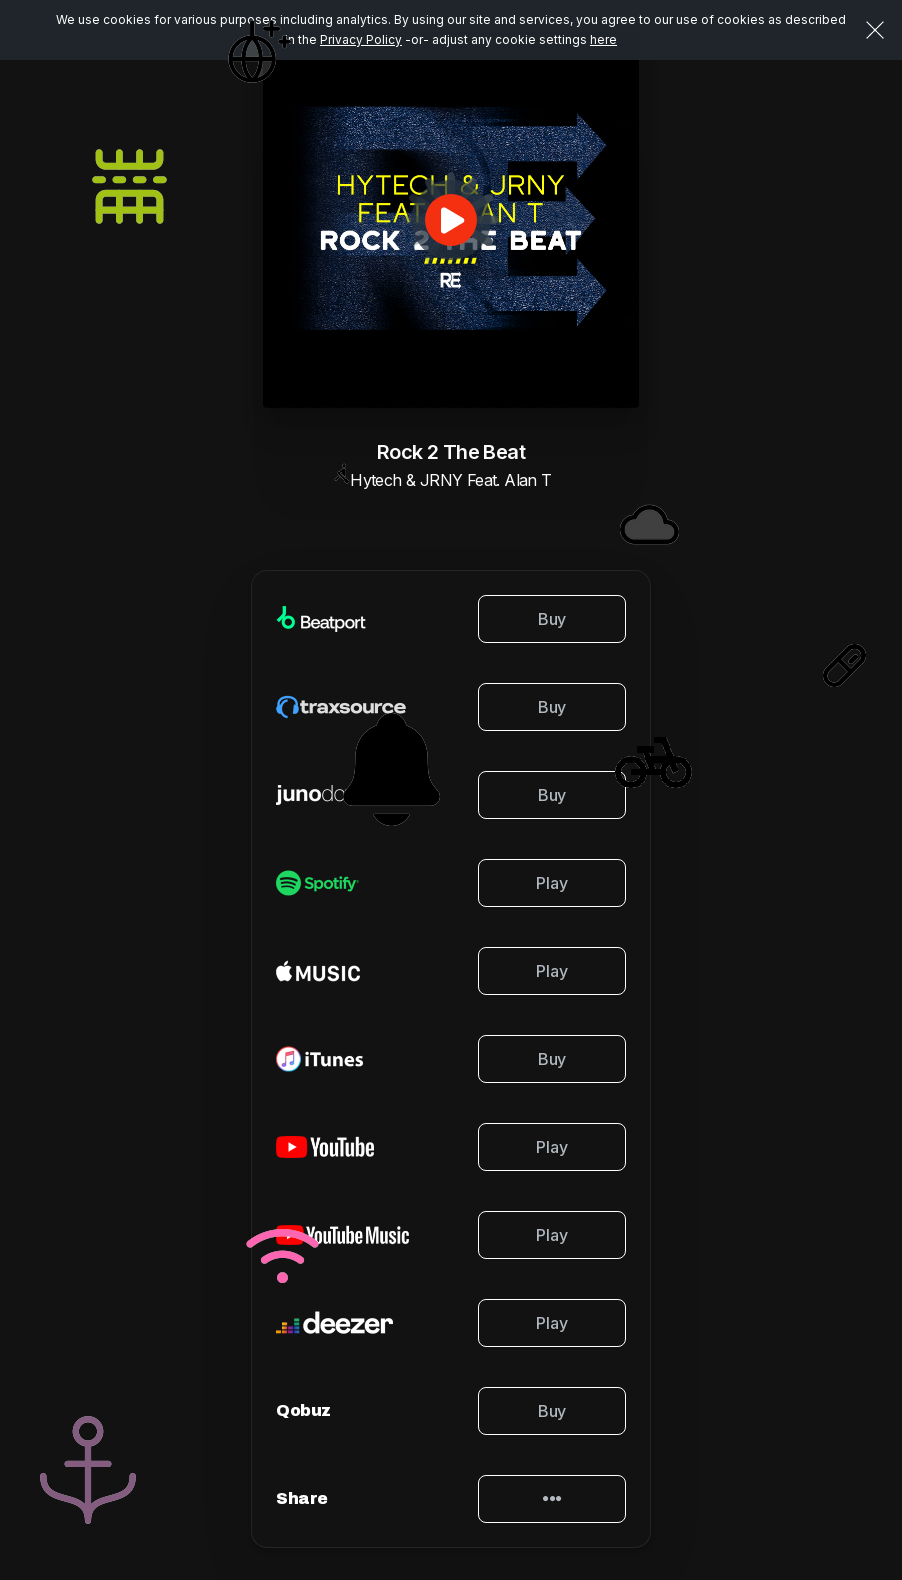 The image size is (902, 1580). What do you see at coordinates (282, 1243) in the screenshot?
I see `indicates moderate wifi signal strength` at bounding box center [282, 1243].